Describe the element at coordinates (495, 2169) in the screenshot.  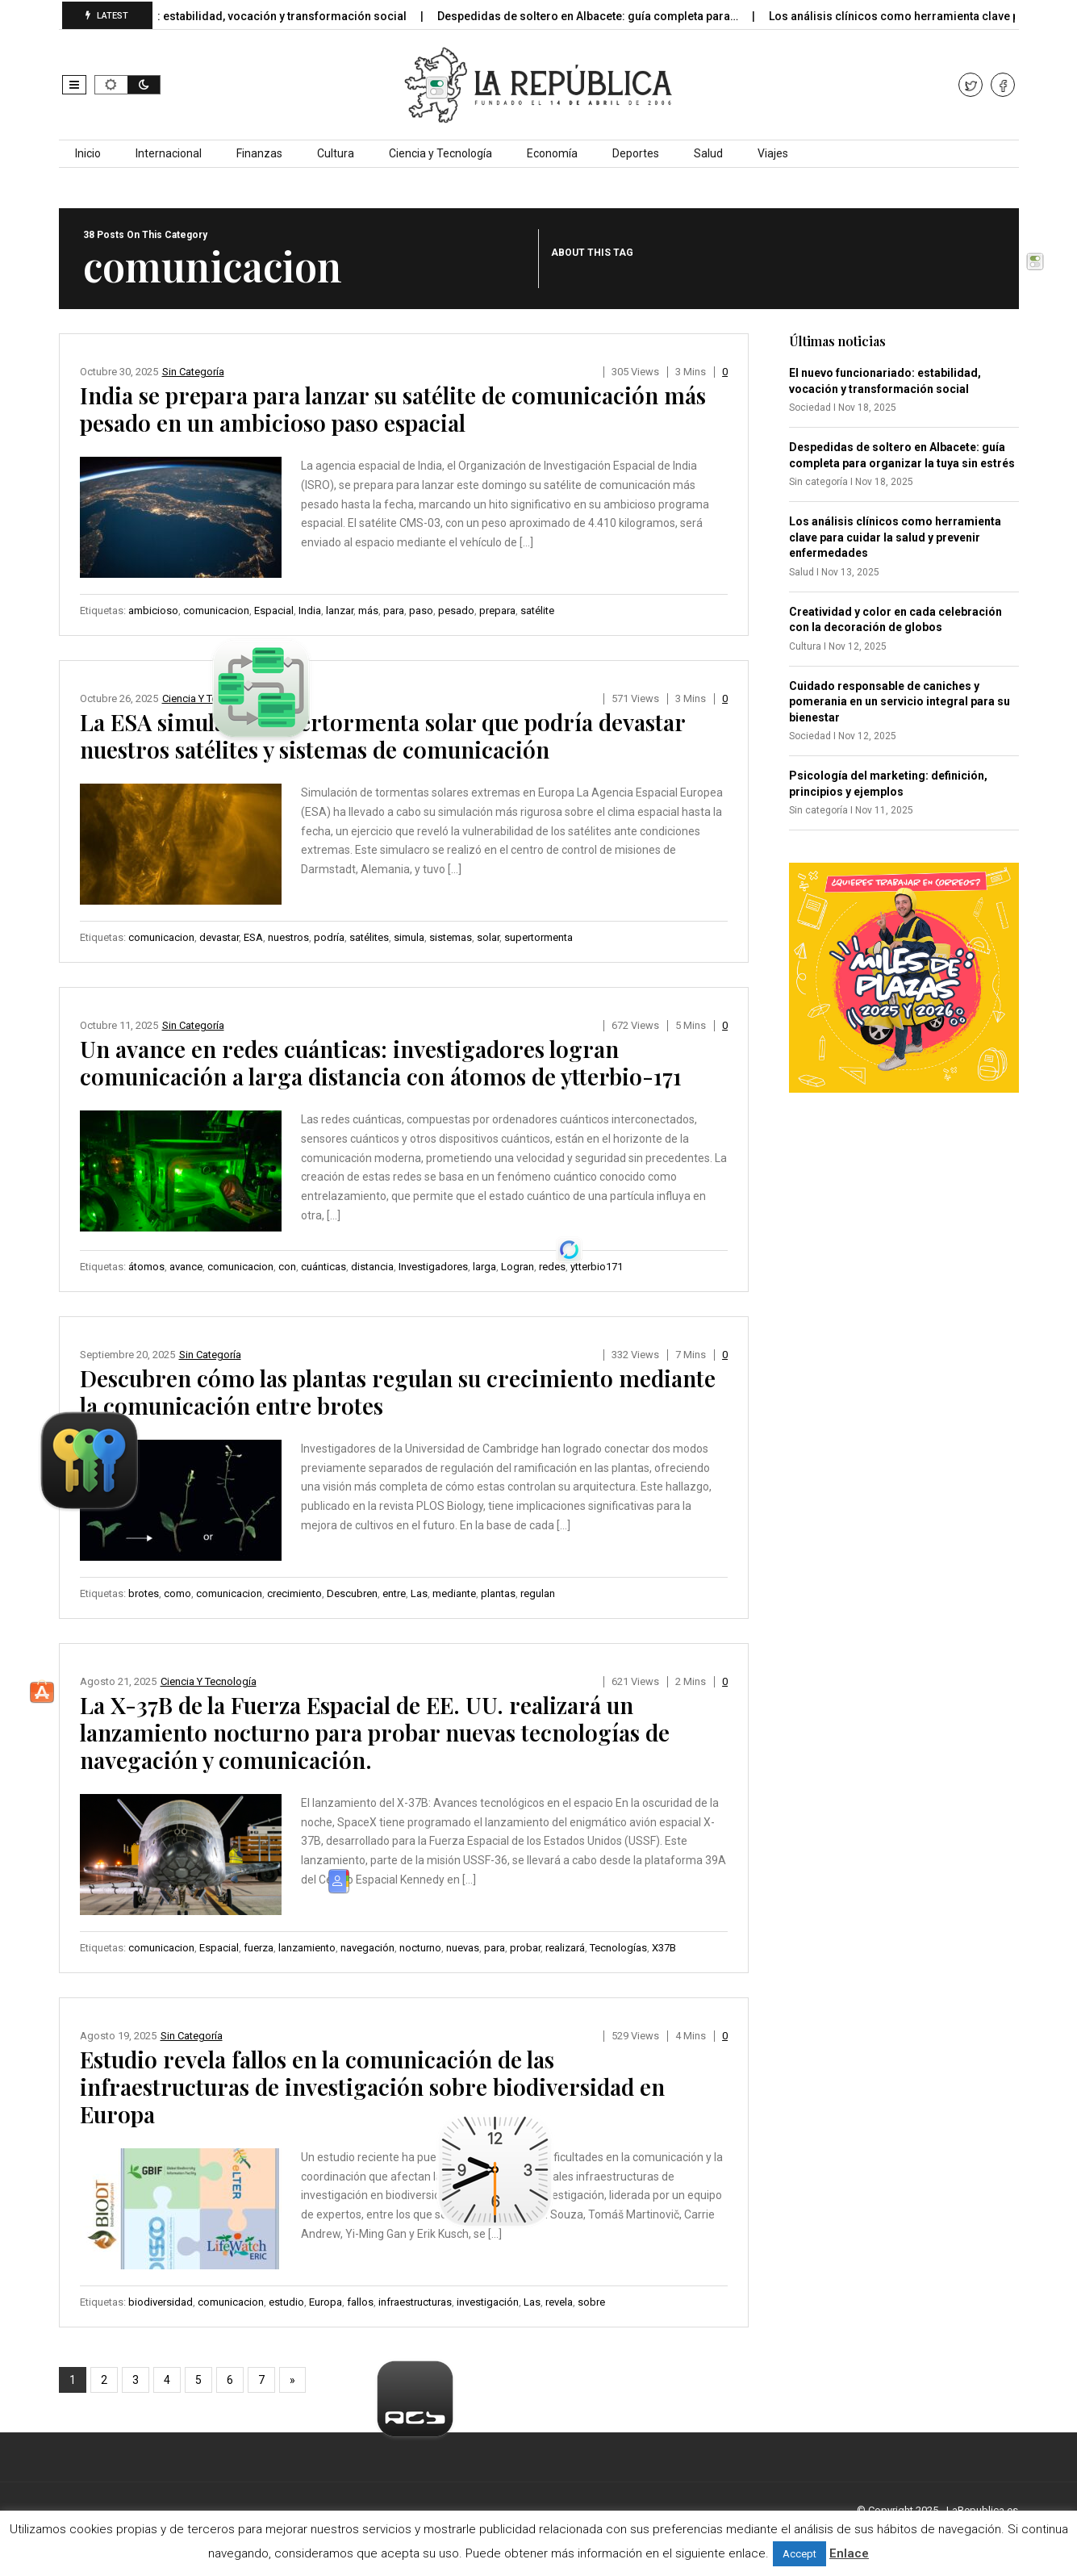
I see `open date and time settings` at that location.